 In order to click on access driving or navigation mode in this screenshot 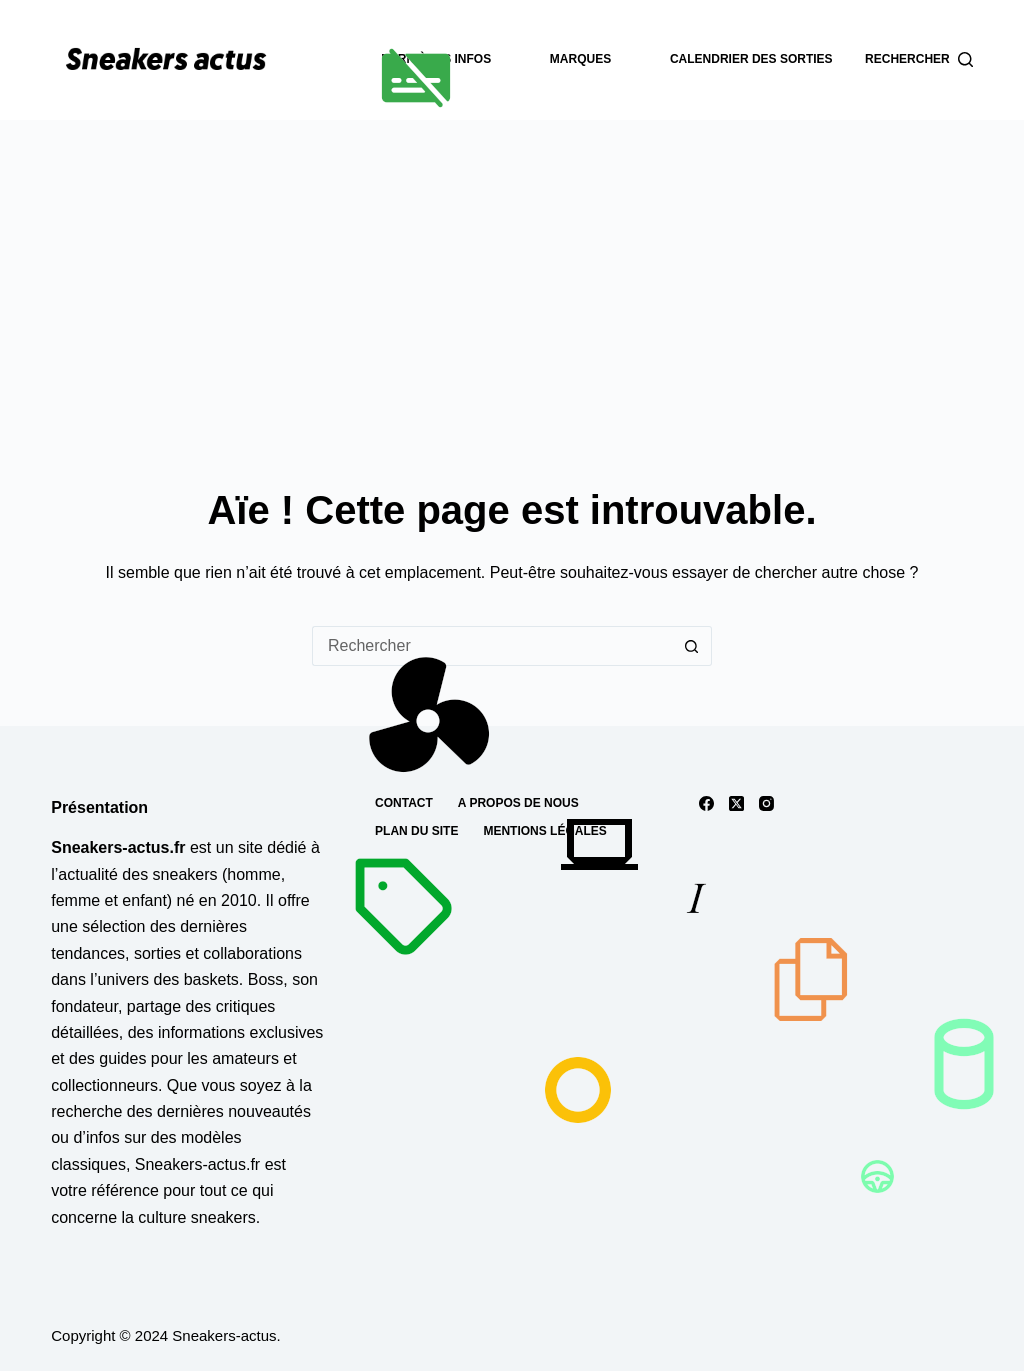, I will do `click(877, 1176)`.